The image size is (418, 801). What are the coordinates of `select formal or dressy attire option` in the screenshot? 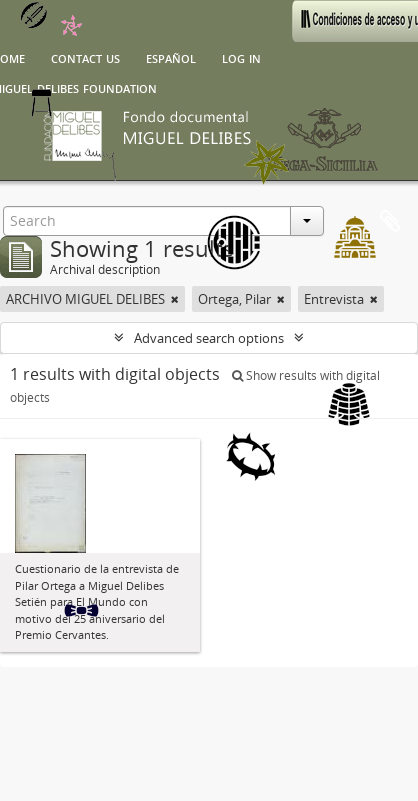 It's located at (81, 610).